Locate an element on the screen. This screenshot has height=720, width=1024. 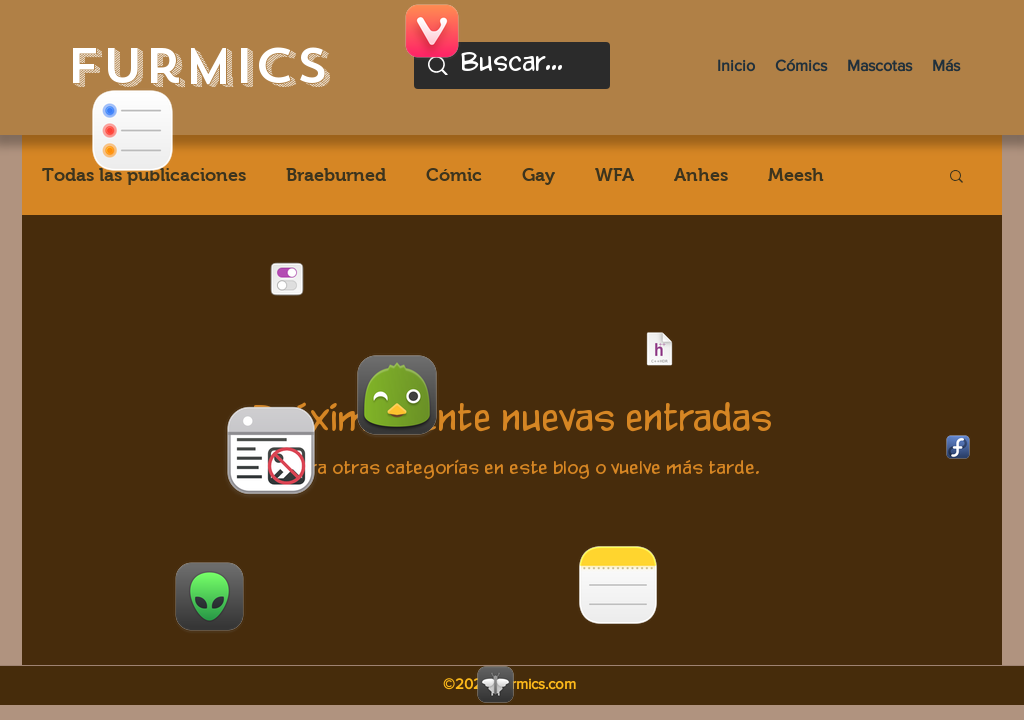
open system tweaks or settings customization is located at coordinates (287, 279).